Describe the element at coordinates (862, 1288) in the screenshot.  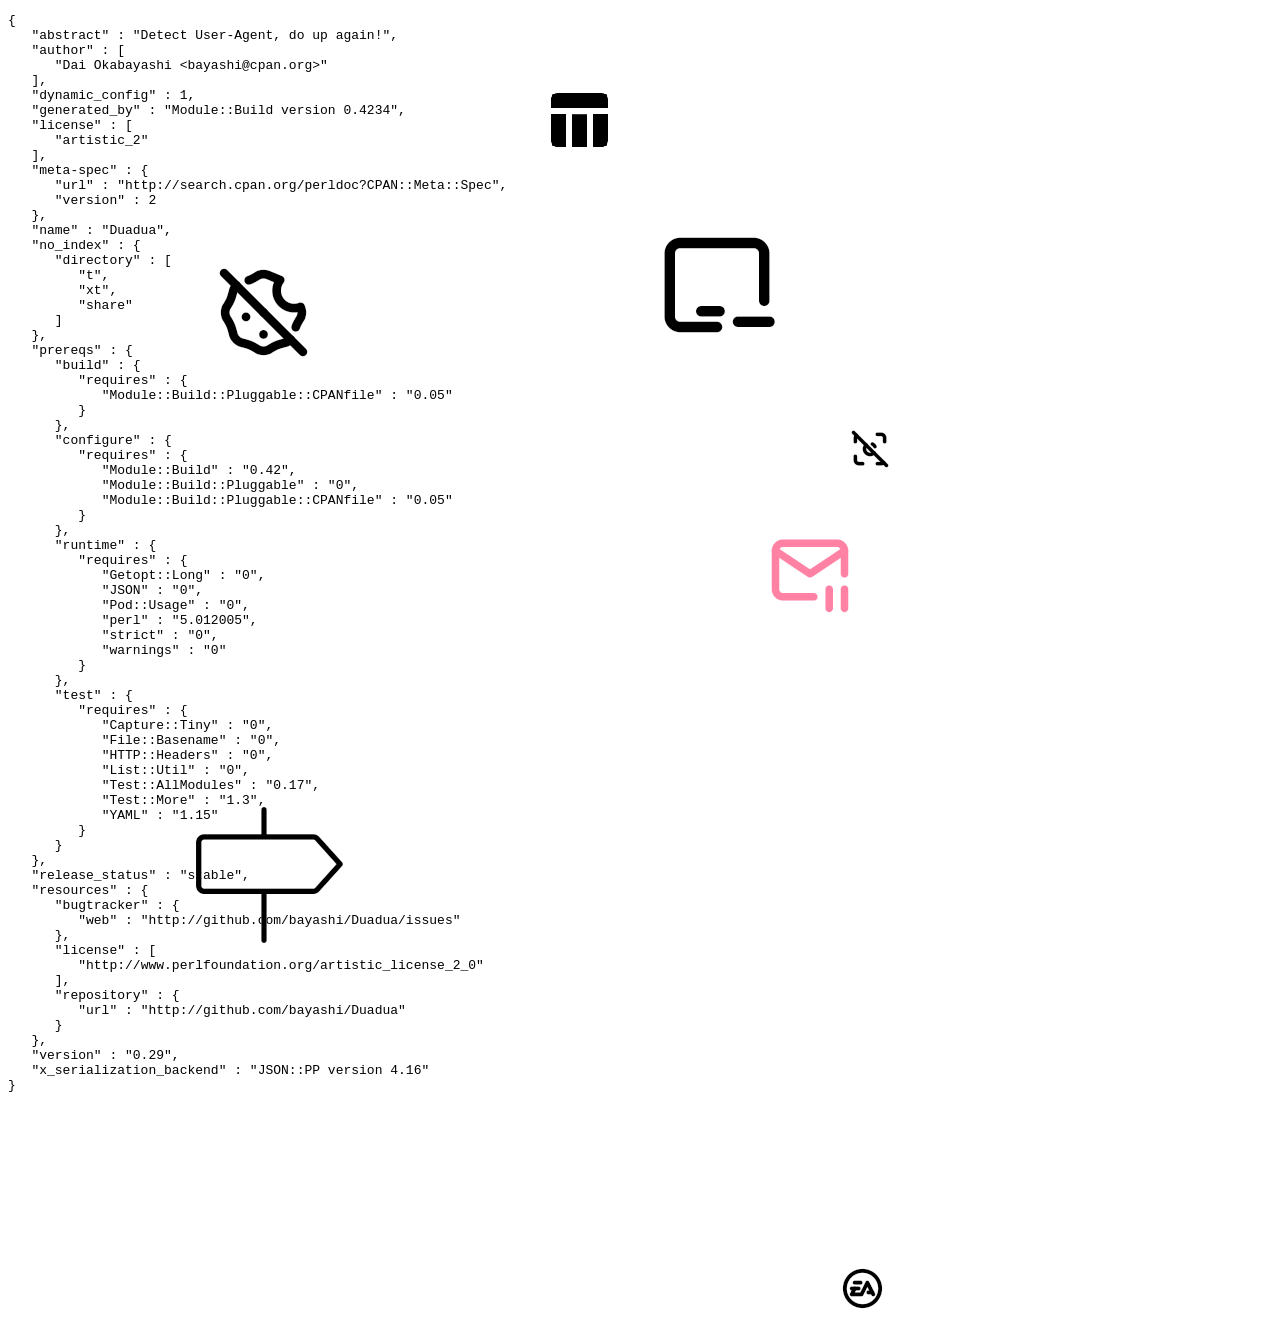
I see `Electronic Arts (EA) brand logo` at that location.